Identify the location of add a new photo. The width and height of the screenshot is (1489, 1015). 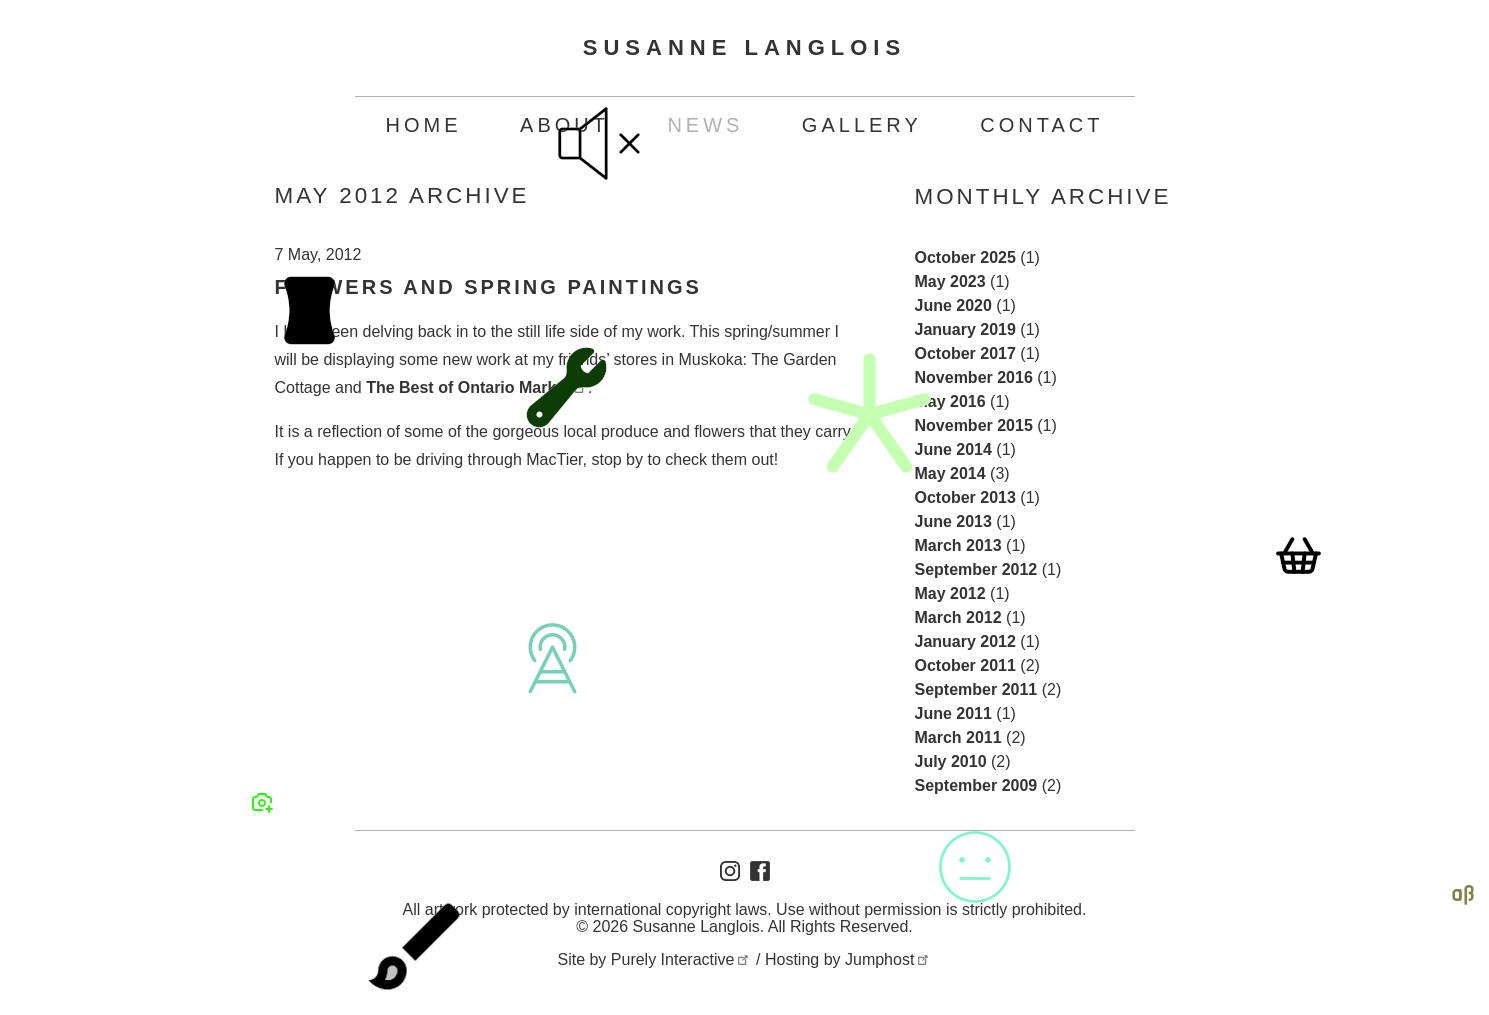
(262, 802).